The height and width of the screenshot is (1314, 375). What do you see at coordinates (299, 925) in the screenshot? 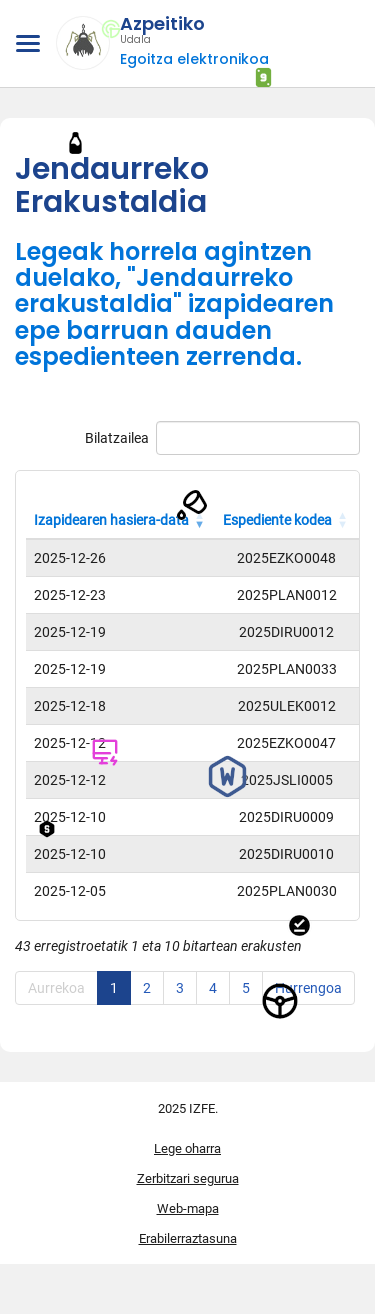
I see `indicates content is available offline` at bounding box center [299, 925].